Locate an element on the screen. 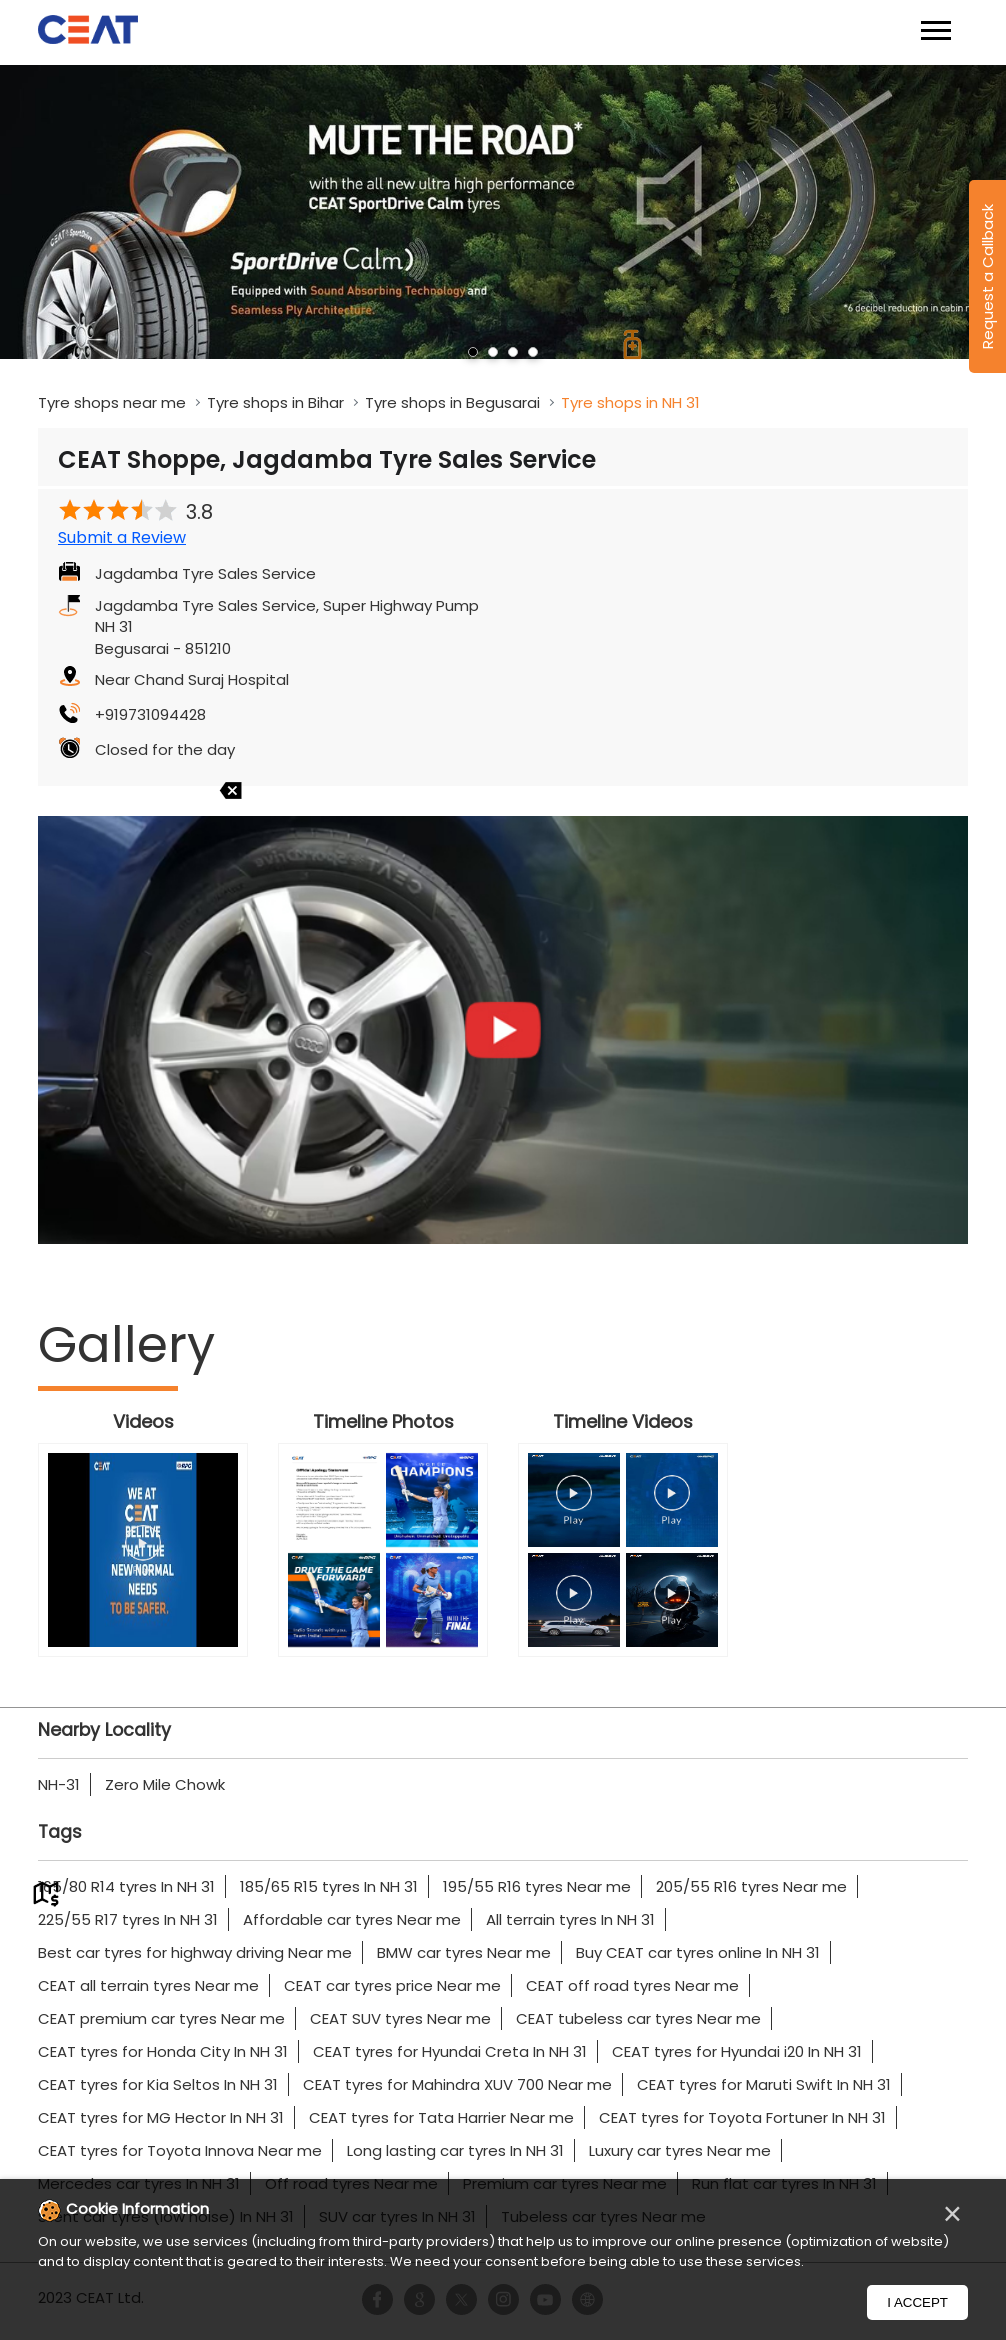 The image size is (1006, 2340). access hygiene or sanitation information is located at coordinates (632, 344).